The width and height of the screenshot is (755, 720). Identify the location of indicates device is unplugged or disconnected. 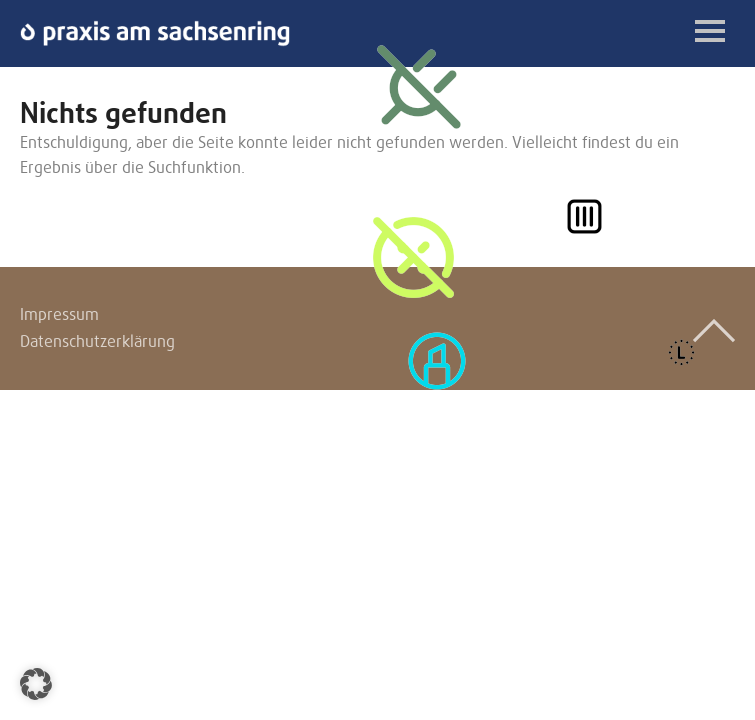
(419, 87).